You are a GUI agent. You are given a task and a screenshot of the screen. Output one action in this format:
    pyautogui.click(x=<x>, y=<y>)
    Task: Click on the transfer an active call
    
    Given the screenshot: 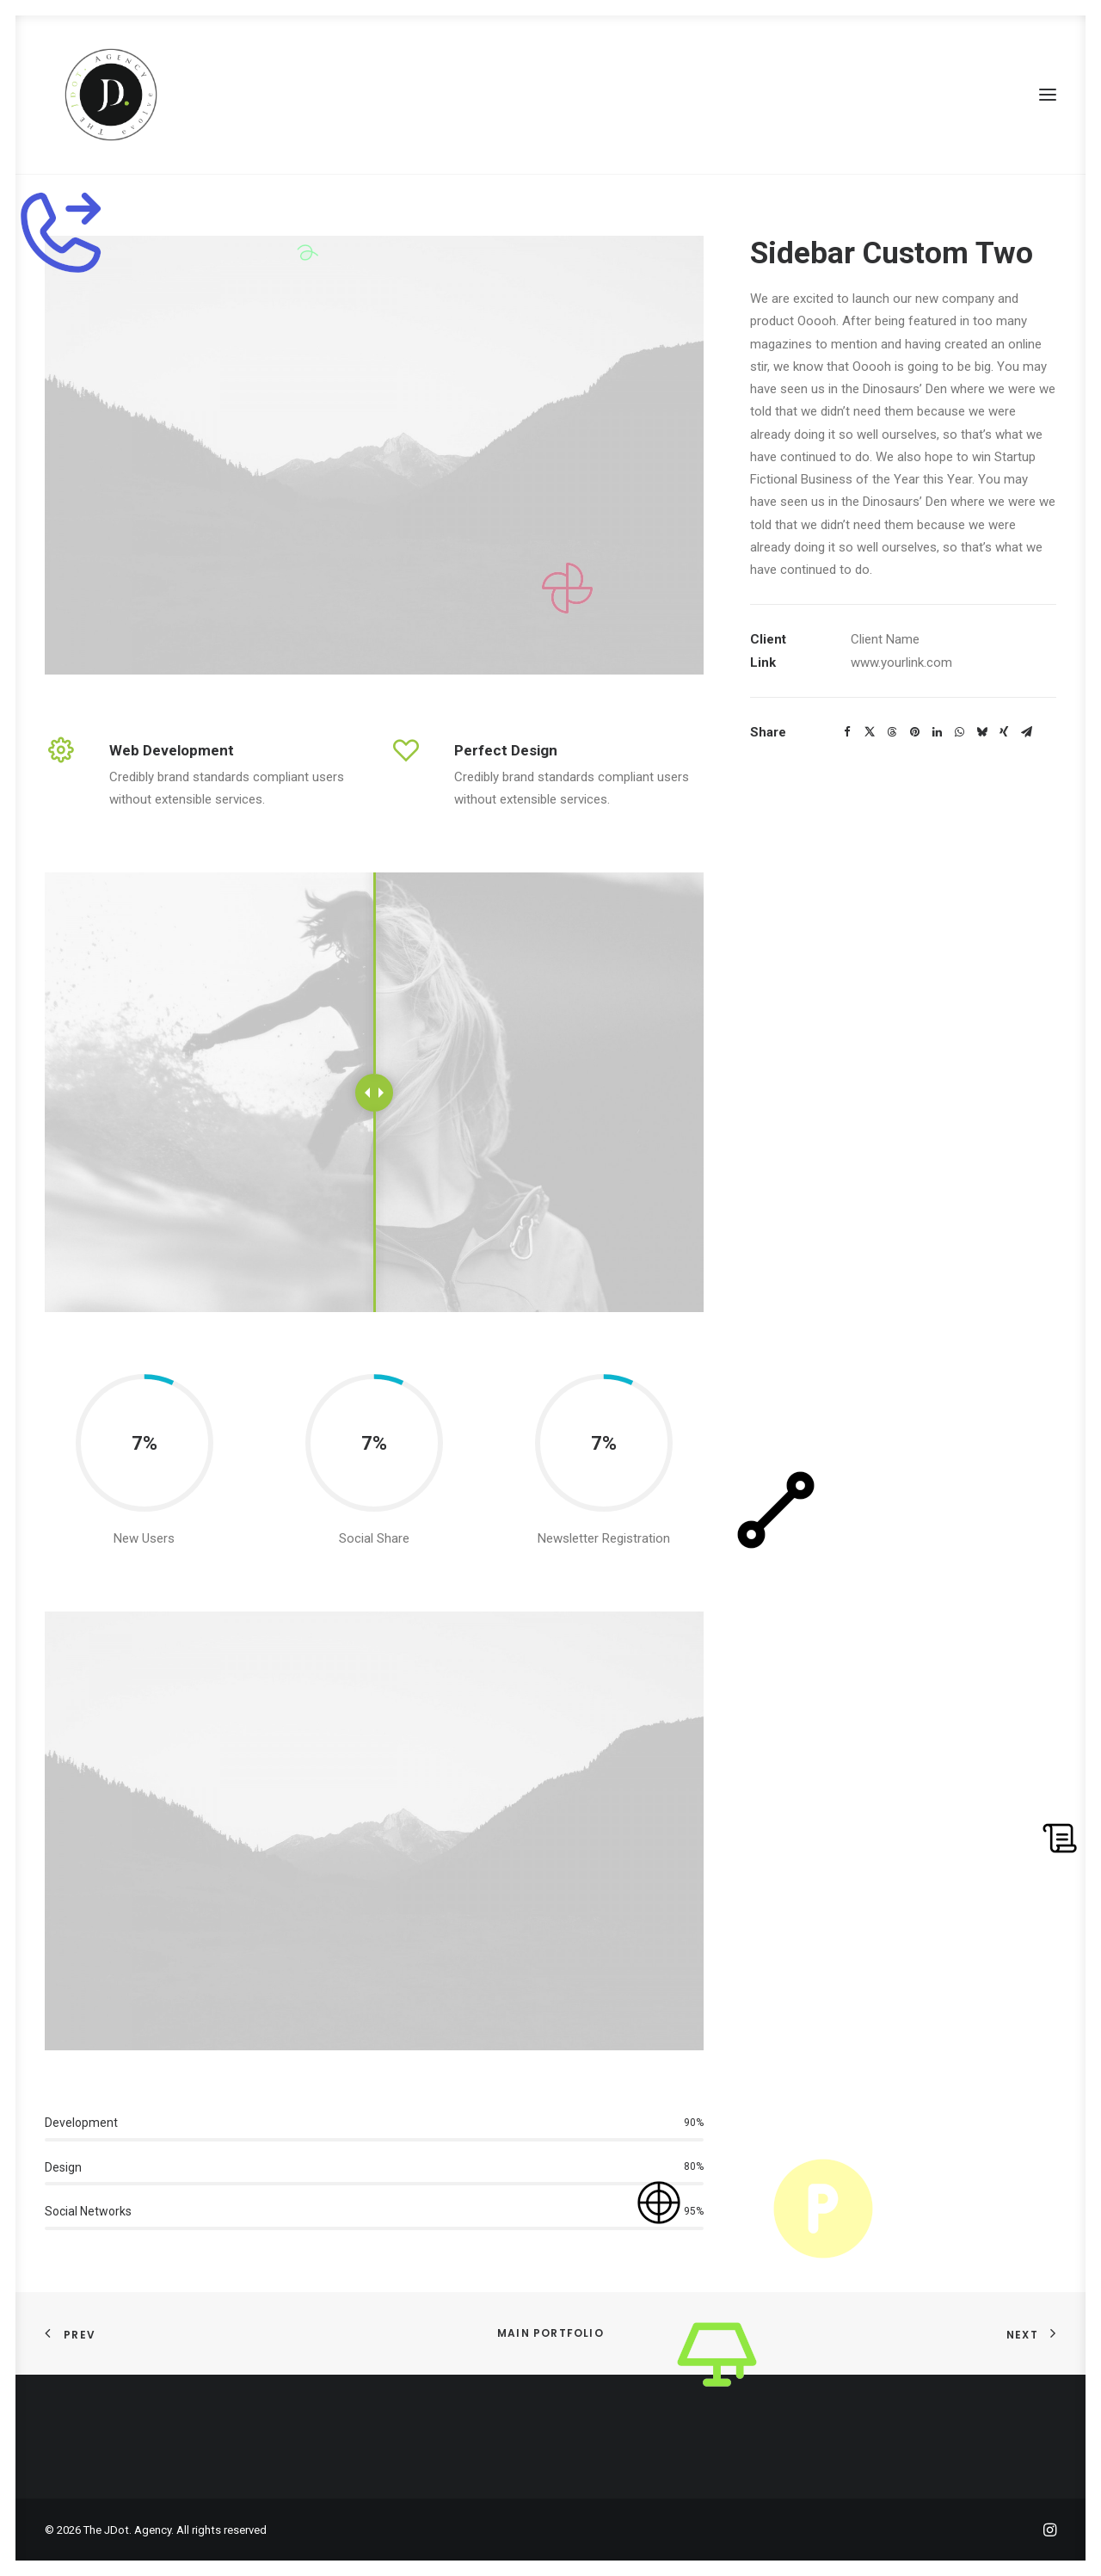 What is the action you would take?
    pyautogui.click(x=62, y=231)
    